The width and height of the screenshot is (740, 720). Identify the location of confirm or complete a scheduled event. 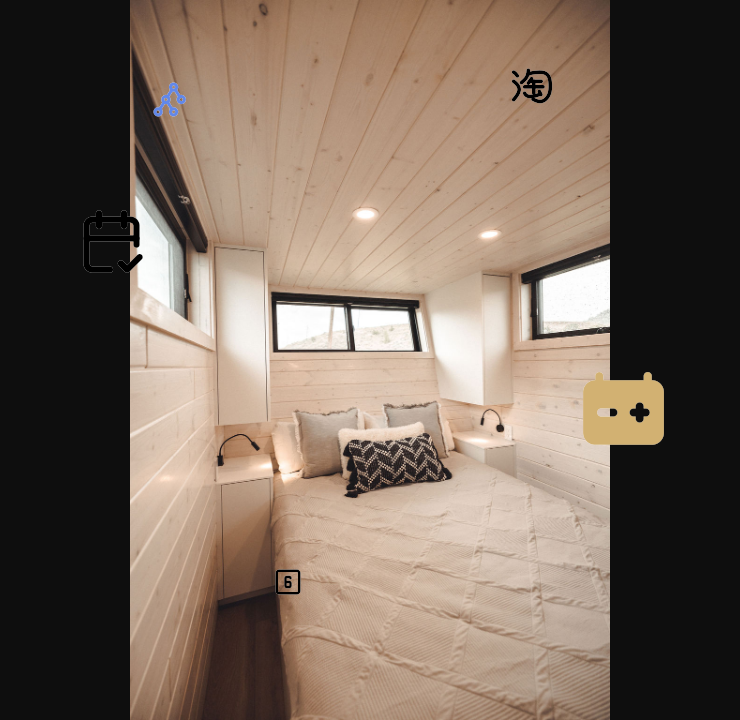
(111, 241).